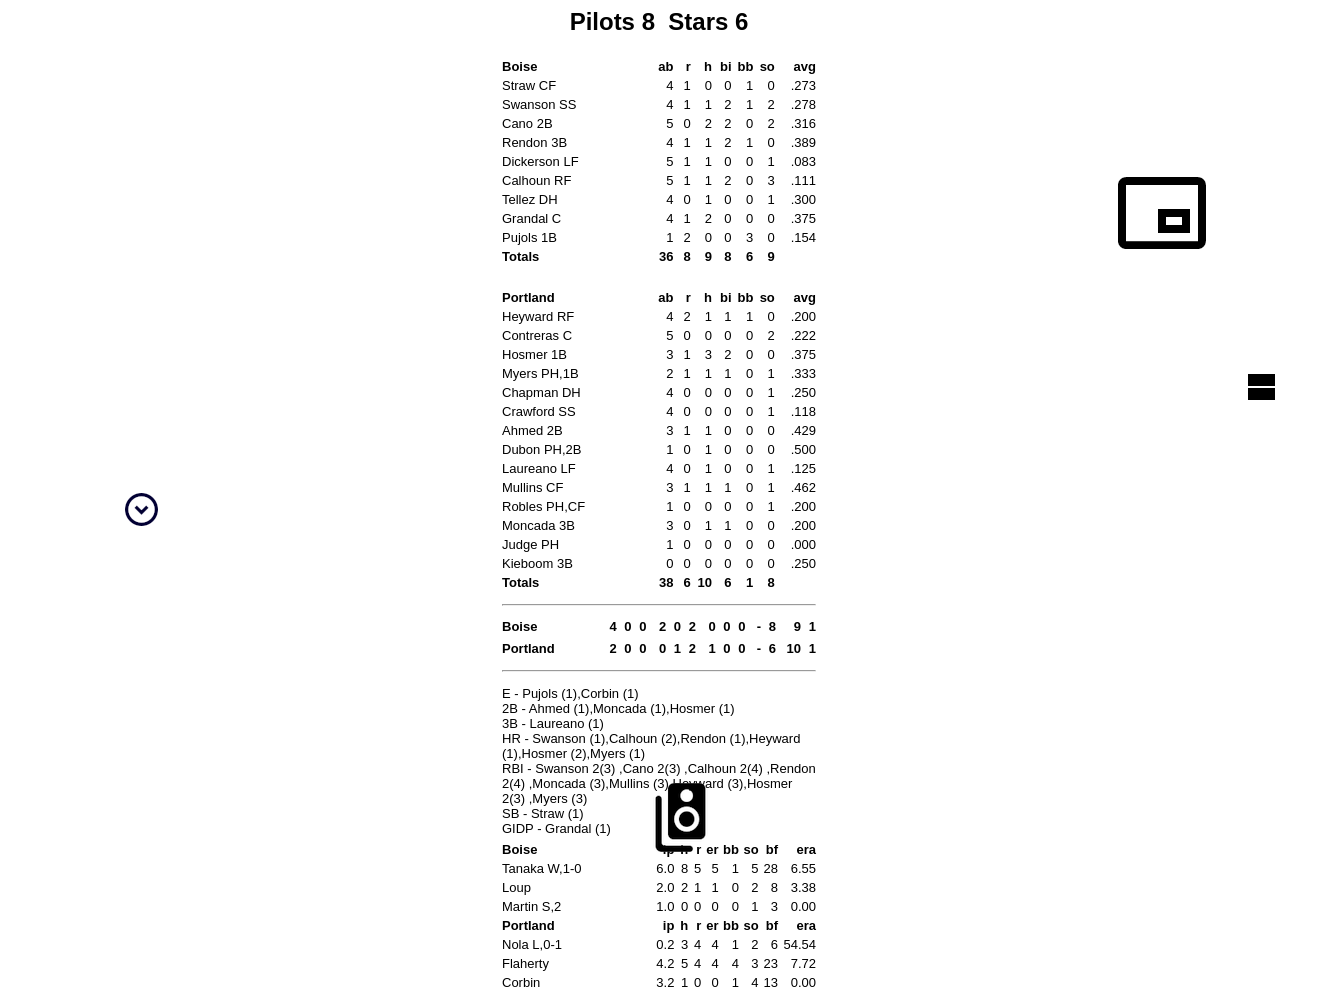  What do you see at coordinates (680, 817) in the screenshot?
I see `access speaker group settings` at bounding box center [680, 817].